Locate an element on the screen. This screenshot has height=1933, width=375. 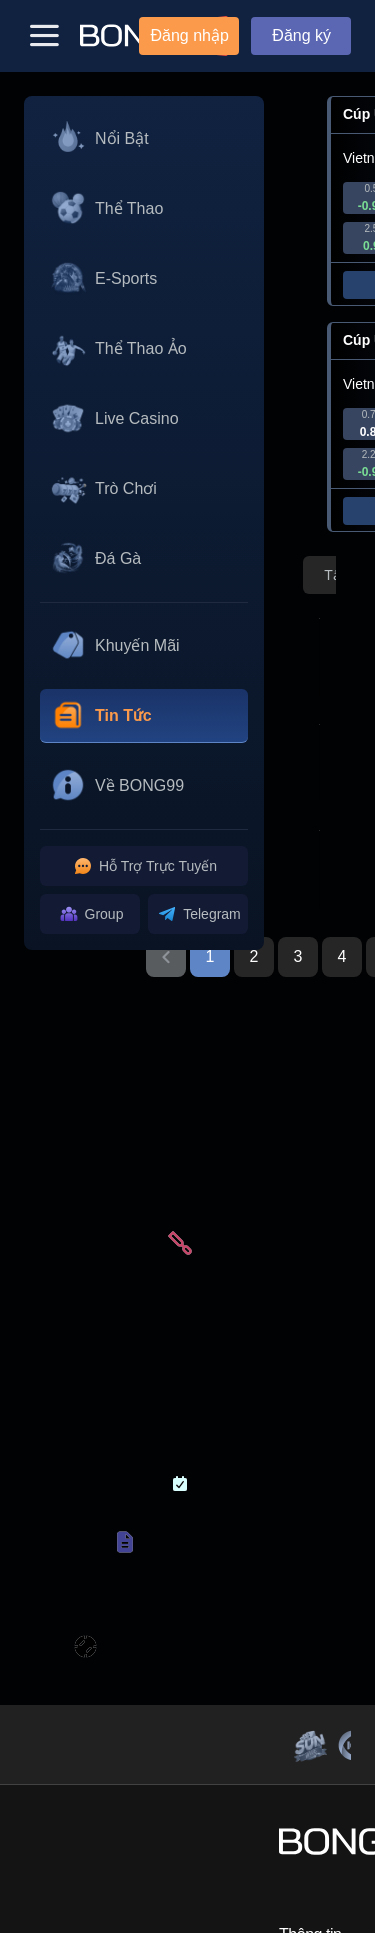
view document or text file is located at coordinates (125, 1542).